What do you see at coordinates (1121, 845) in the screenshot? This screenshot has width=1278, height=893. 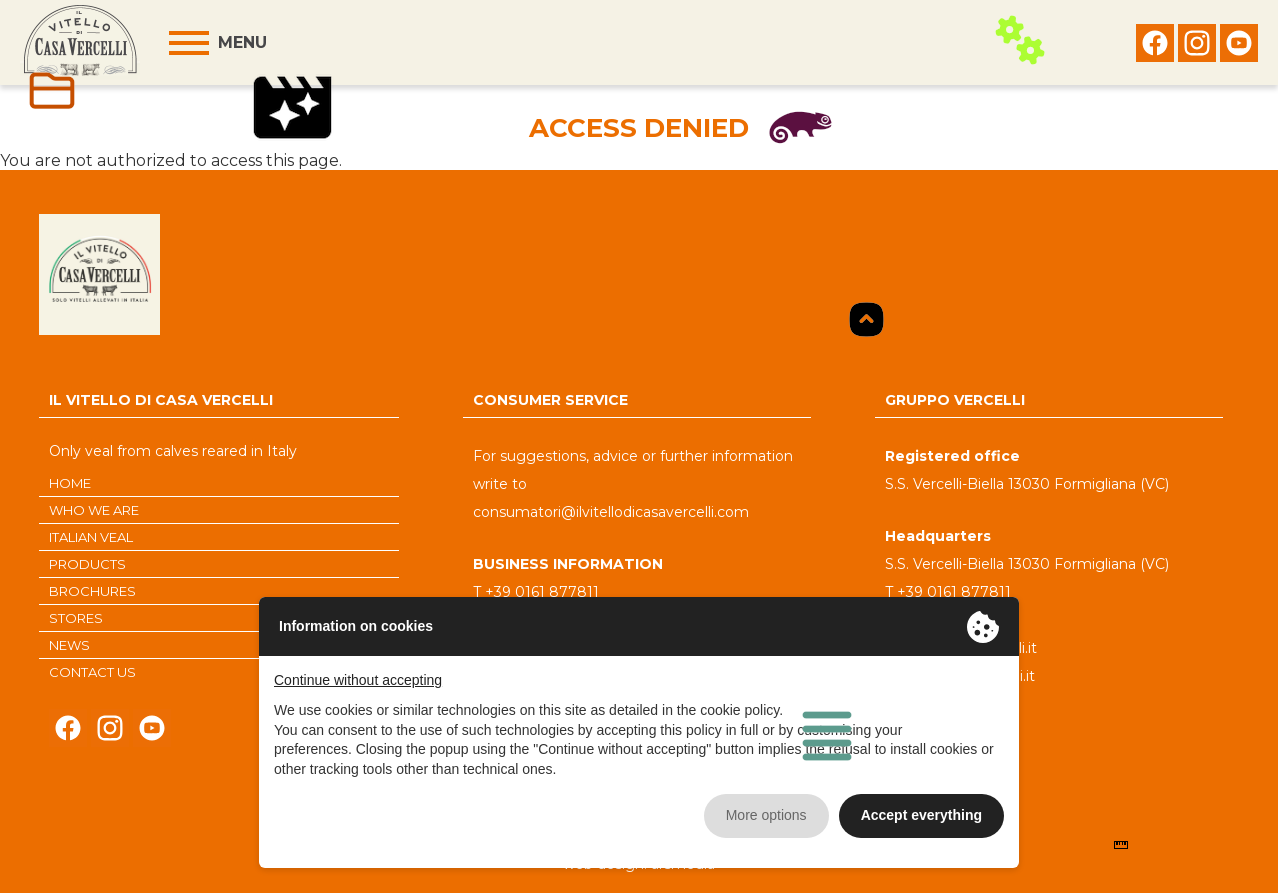 I see `access ruler or measurement tool` at bounding box center [1121, 845].